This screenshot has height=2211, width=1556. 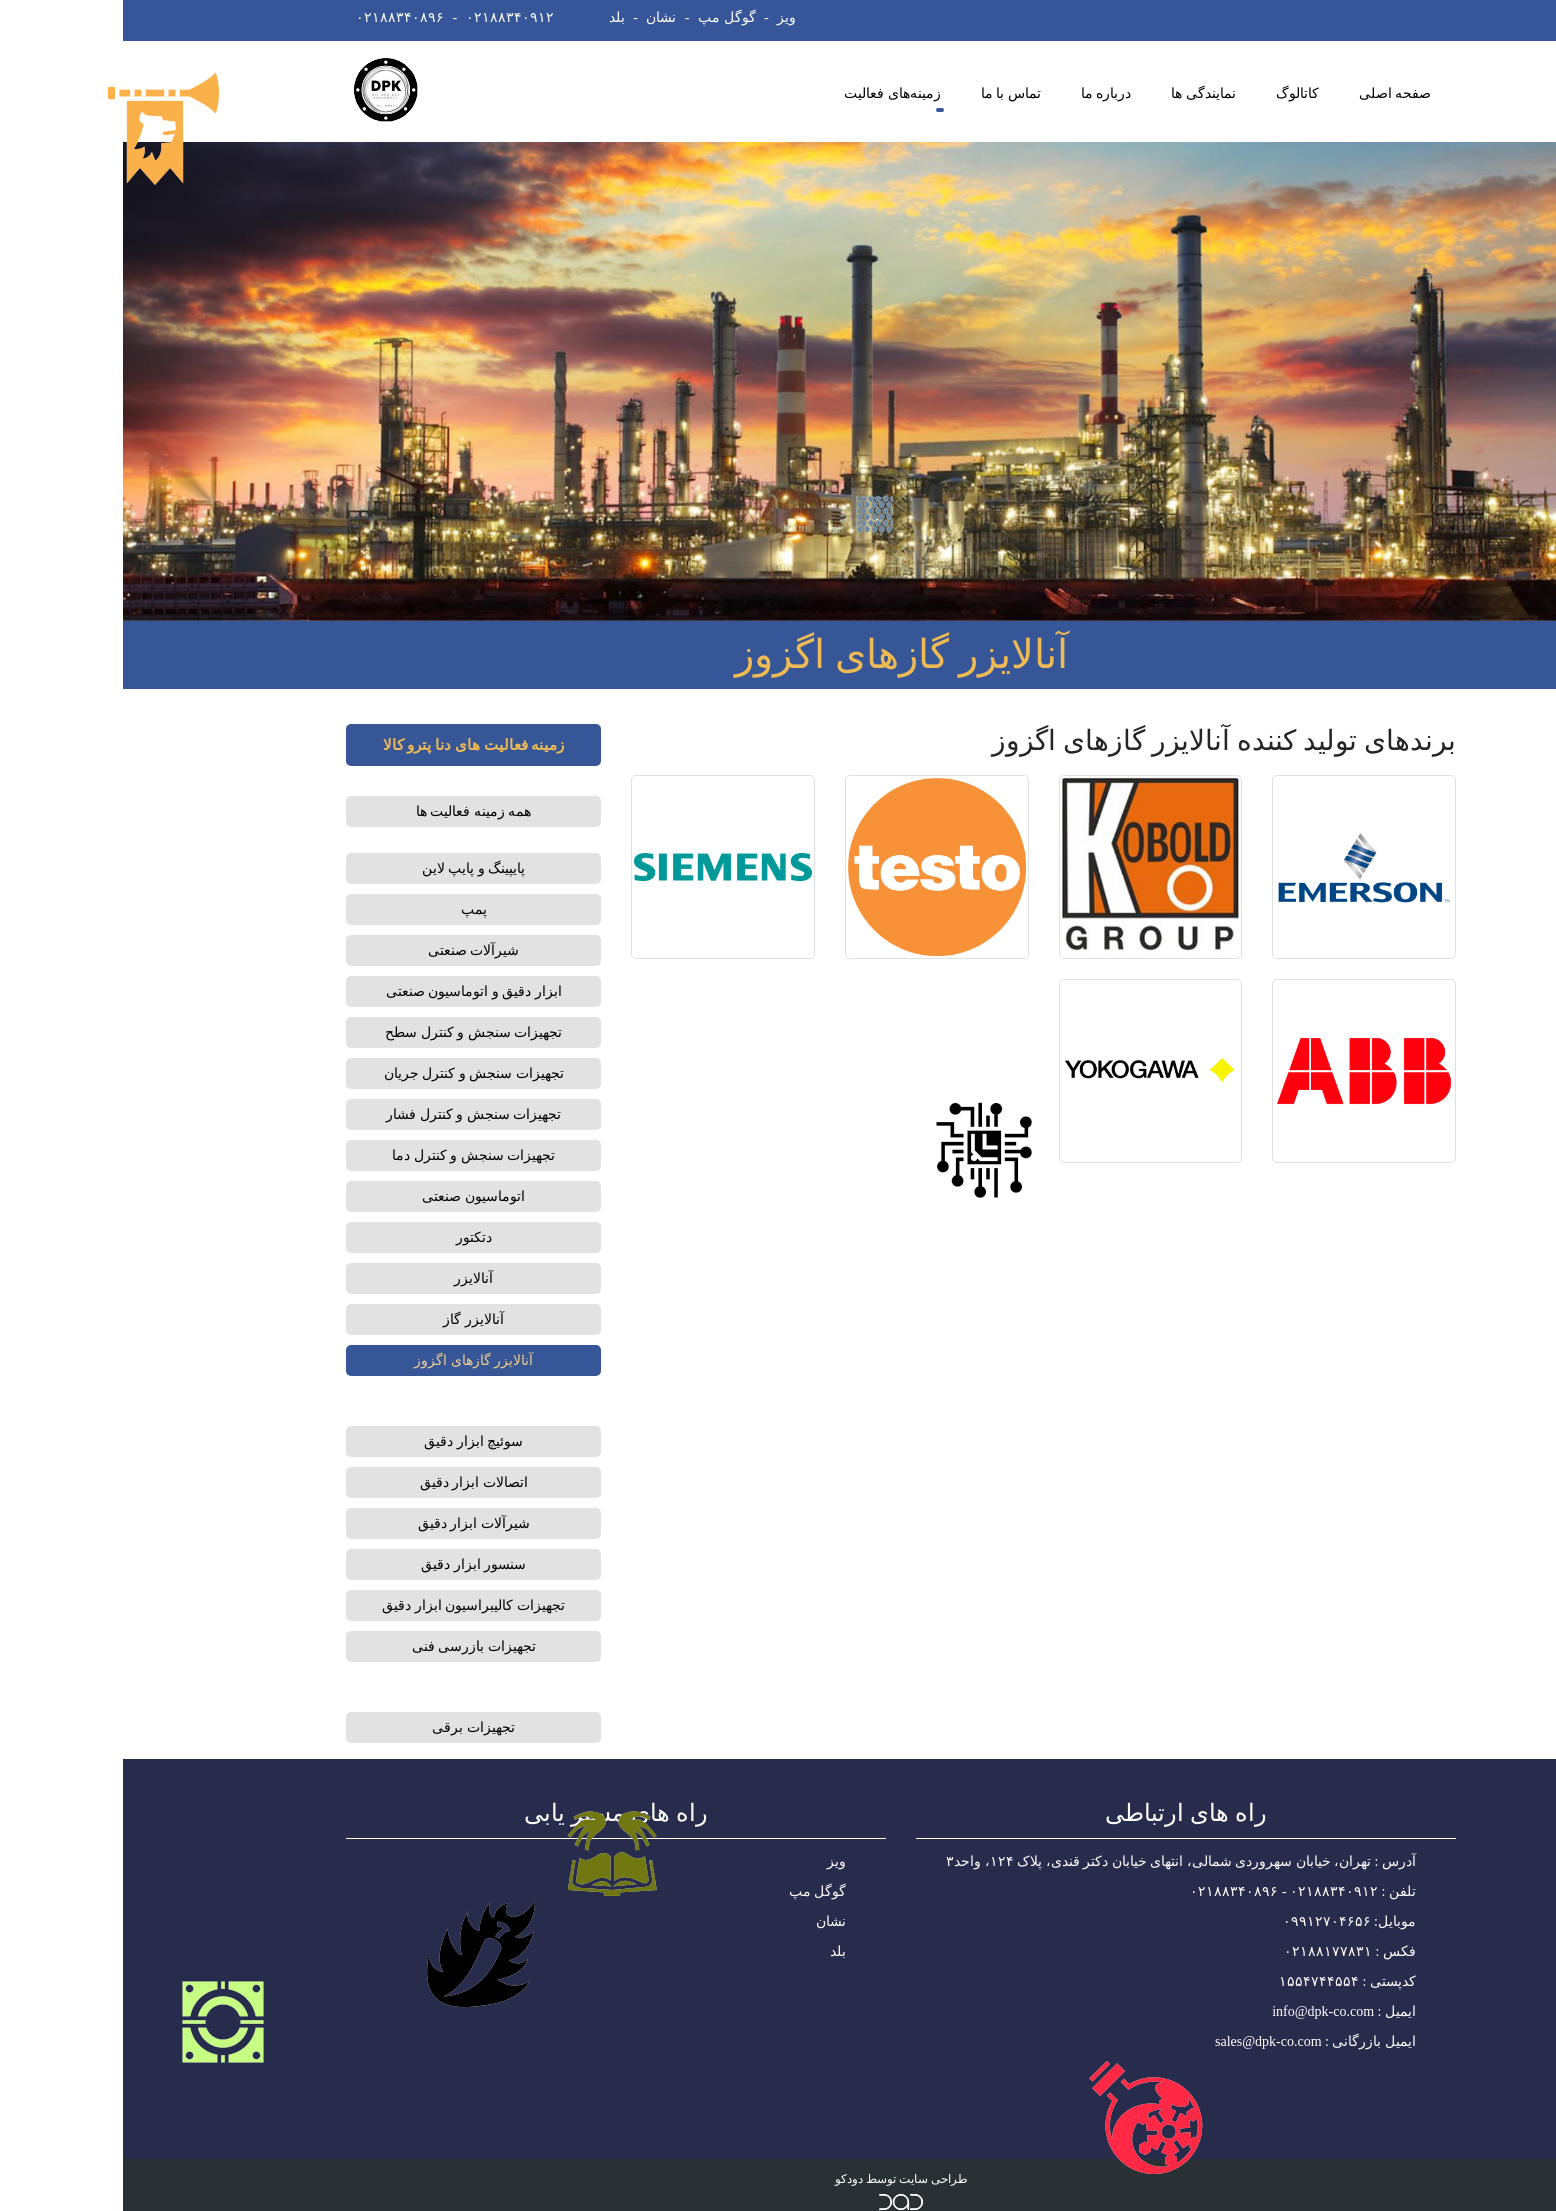 I want to click on use a frost potion or ice spell item, so click(x=1145, y=2116).